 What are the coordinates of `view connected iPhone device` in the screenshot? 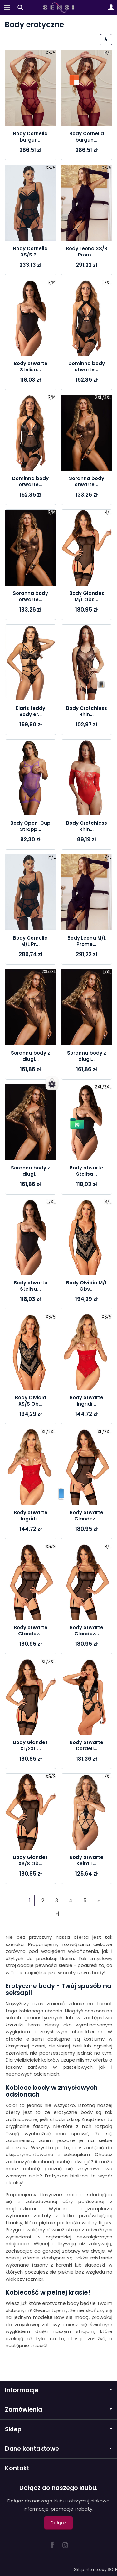 It's located at (61, 1494).